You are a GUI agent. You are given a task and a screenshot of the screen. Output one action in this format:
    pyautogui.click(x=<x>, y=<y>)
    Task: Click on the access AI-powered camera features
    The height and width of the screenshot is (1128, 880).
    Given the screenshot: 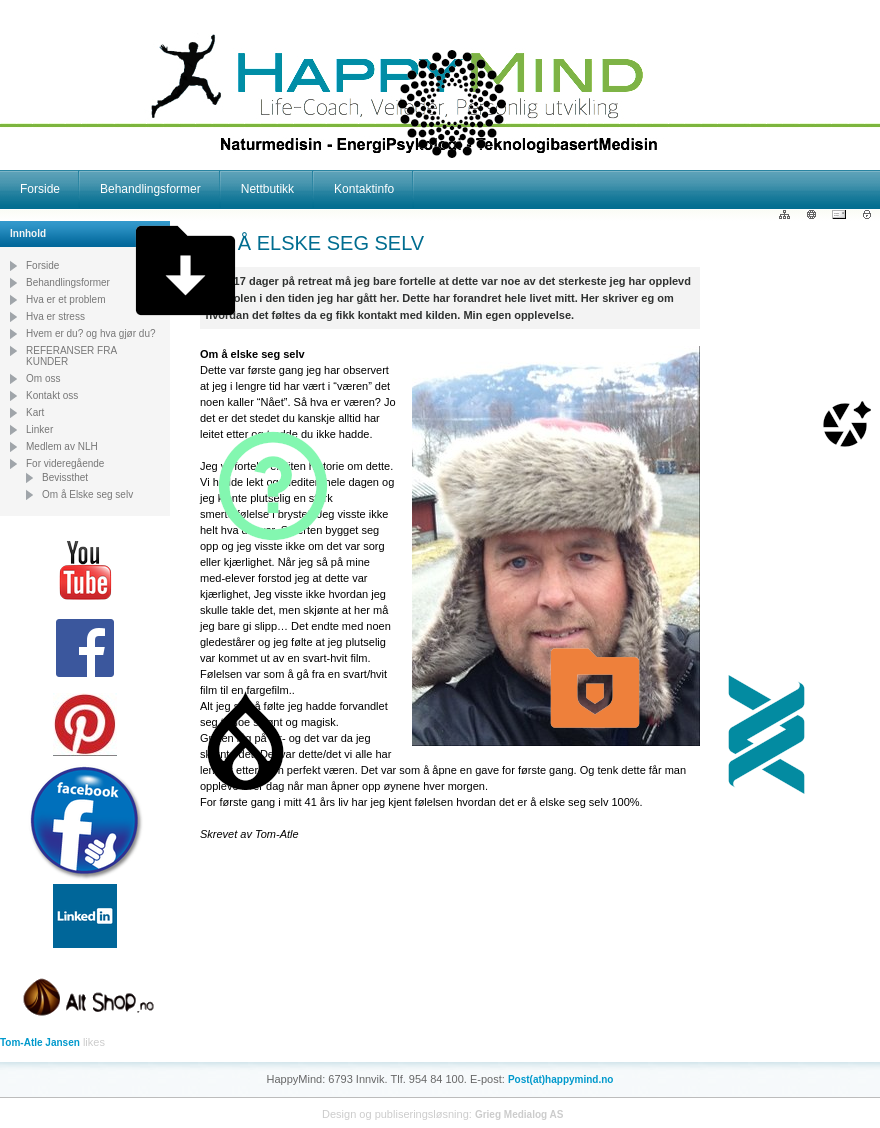 What is the action you would take?
    pyautogui.click(x=845, y=425)
    